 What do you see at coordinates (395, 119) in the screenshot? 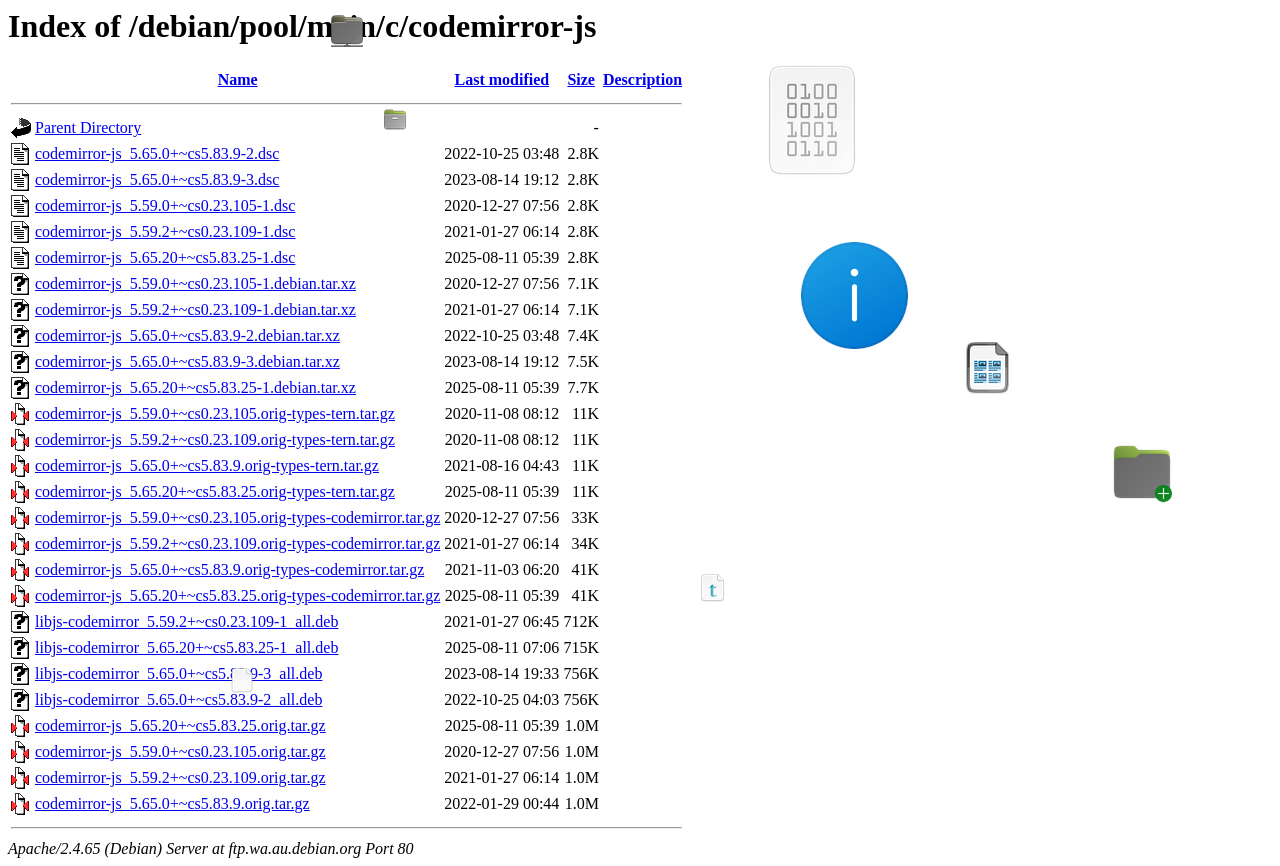
I see `open the nautilus file manager` at bounding box center [395, 119].